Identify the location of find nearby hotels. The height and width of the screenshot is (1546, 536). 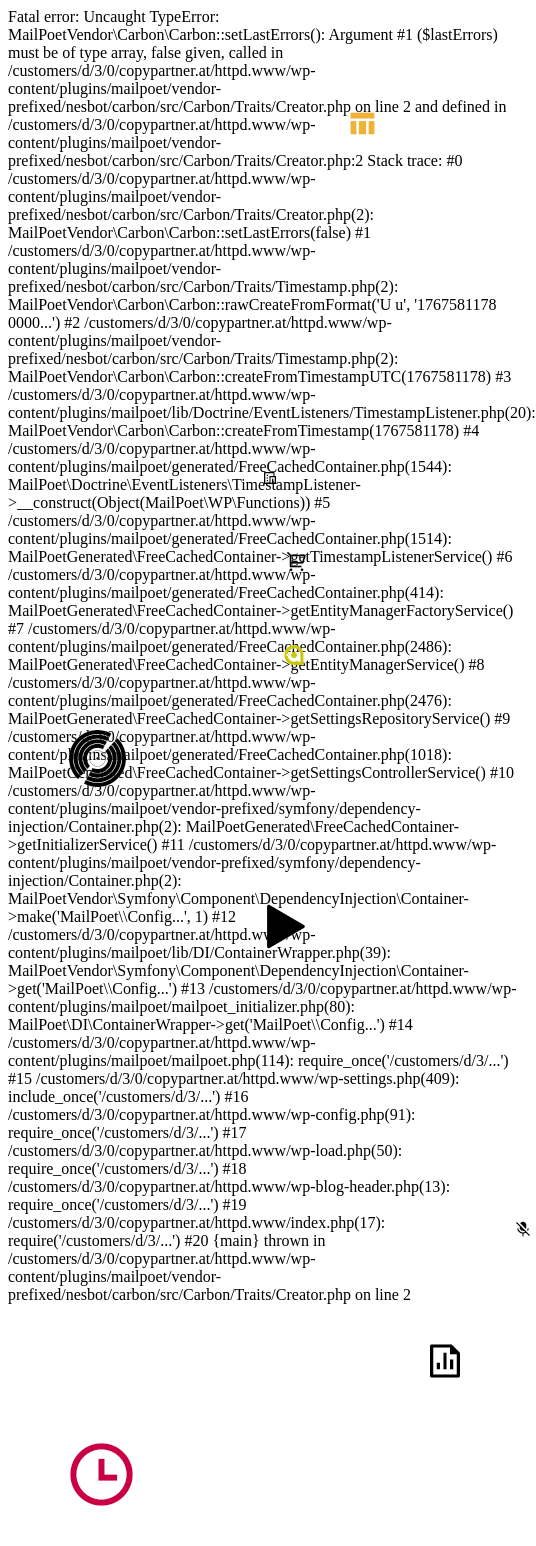
(270, 478).